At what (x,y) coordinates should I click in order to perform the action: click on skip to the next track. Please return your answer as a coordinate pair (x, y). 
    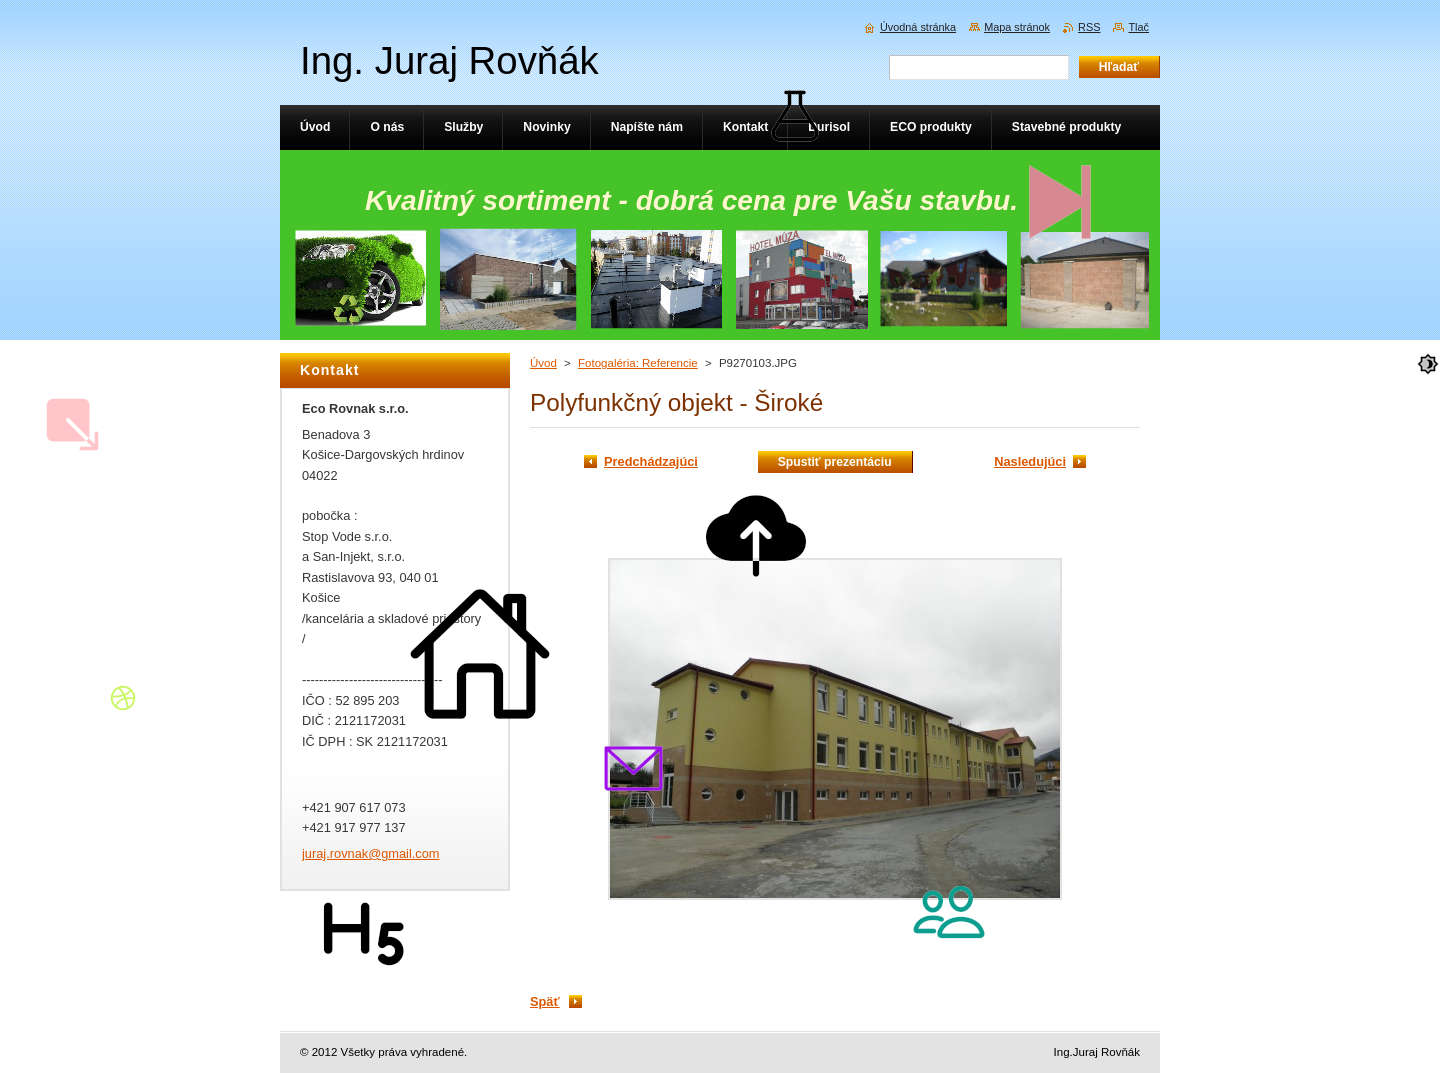
    Looking at the image, I should click on (1060, 202).